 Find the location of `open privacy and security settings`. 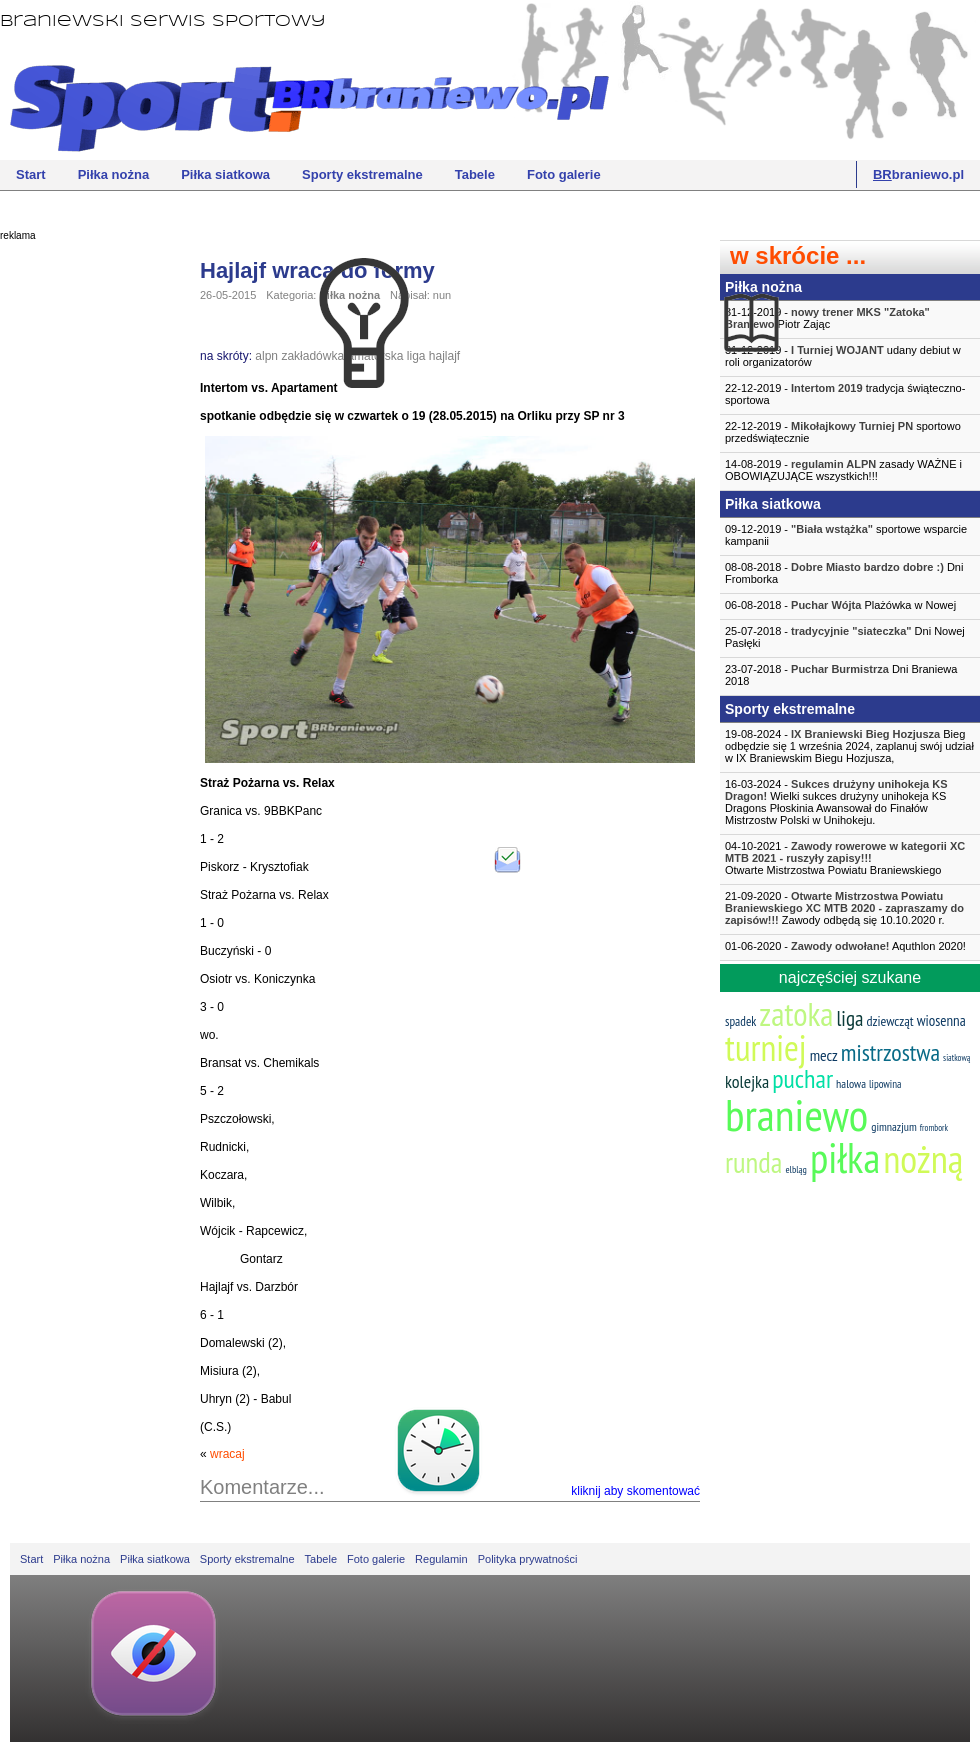

open privacy and security settings is located at coordinates (153, 1655).